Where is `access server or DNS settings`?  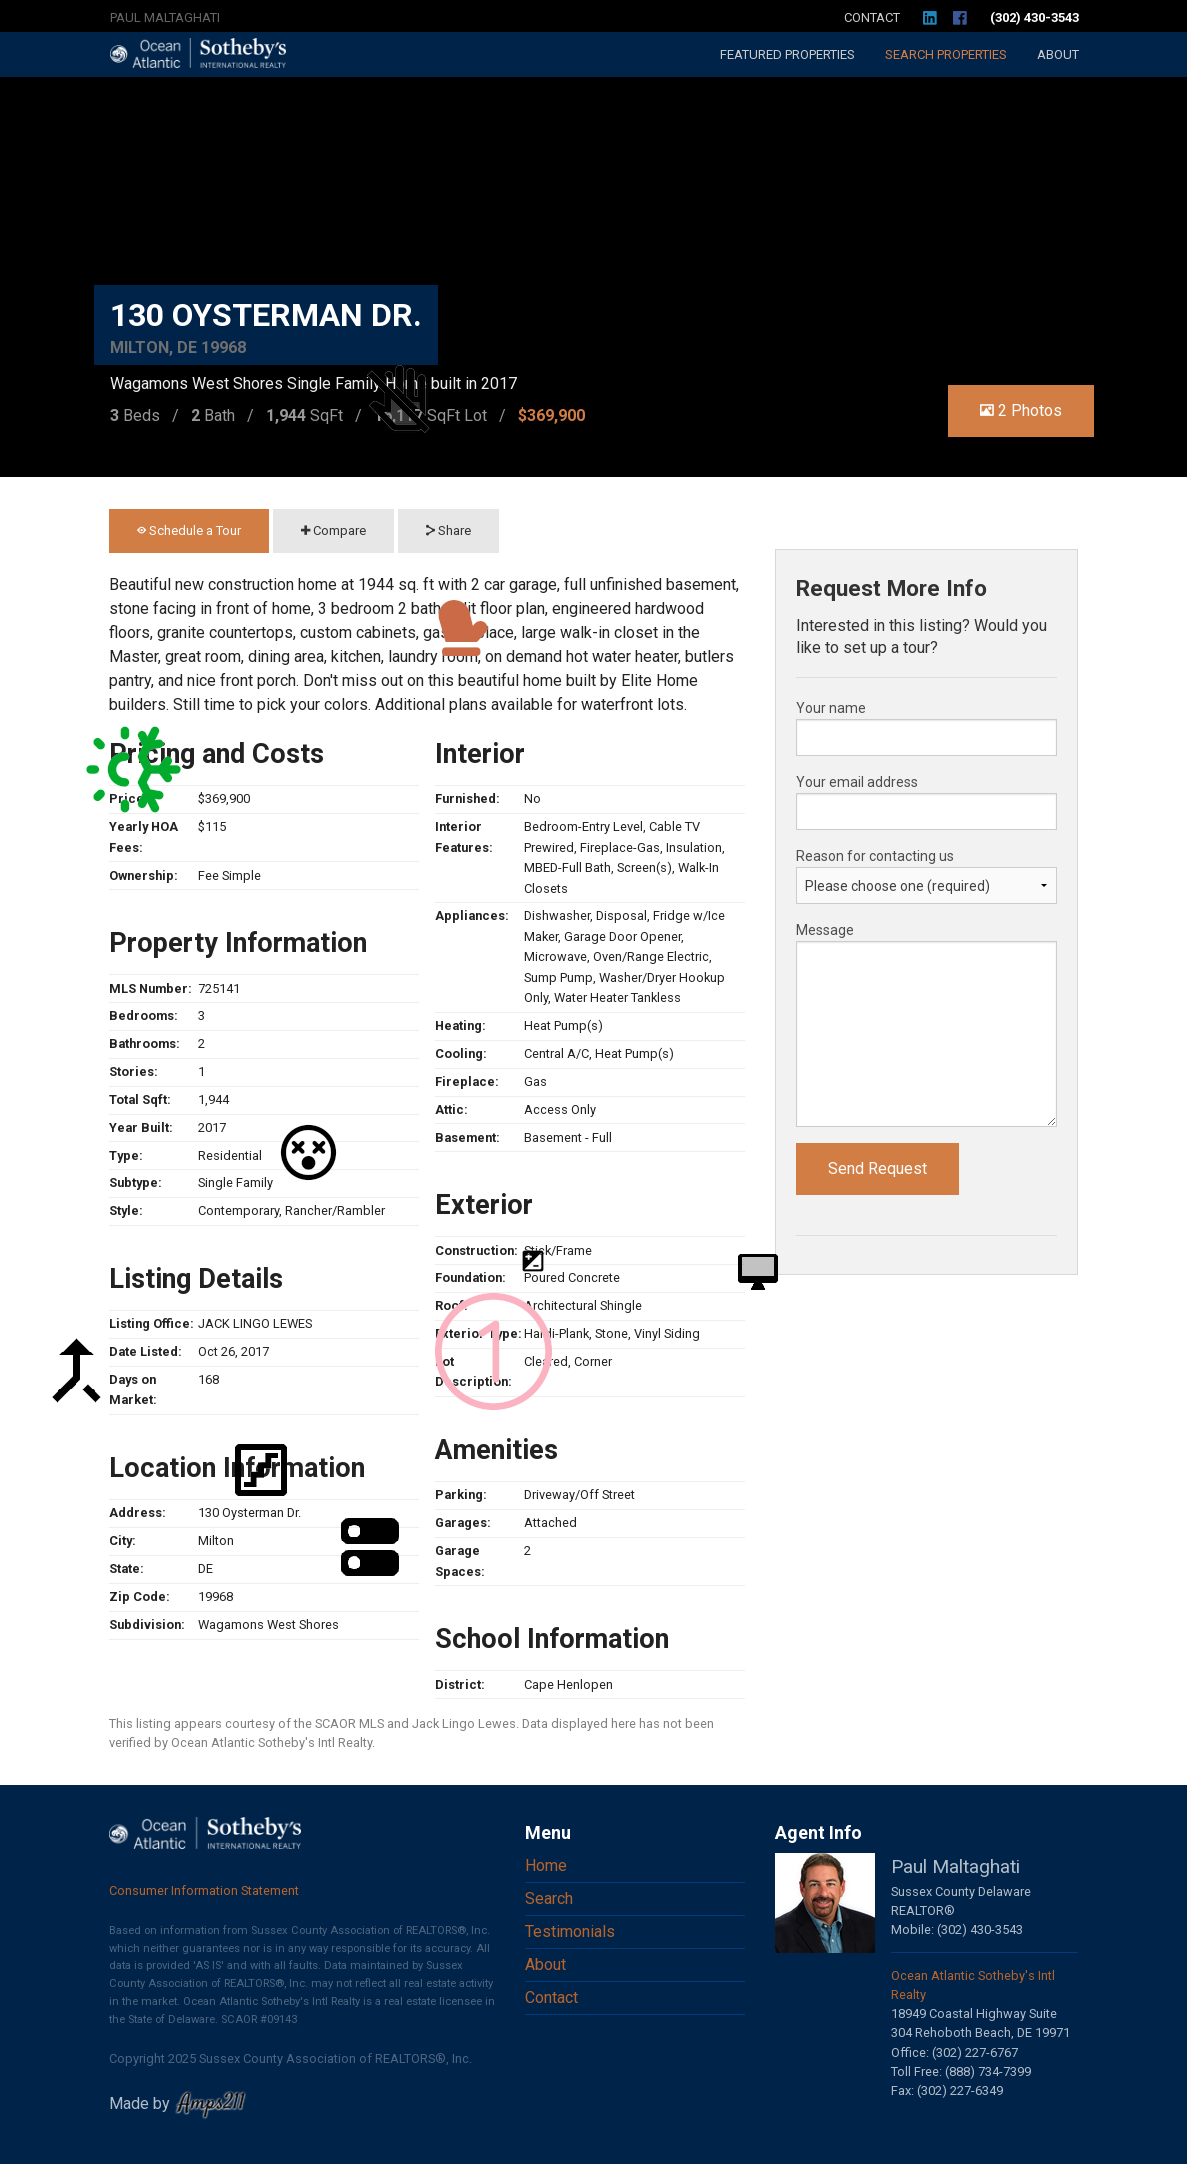
access server or DNS settings is located at coordinates (370, 1547).